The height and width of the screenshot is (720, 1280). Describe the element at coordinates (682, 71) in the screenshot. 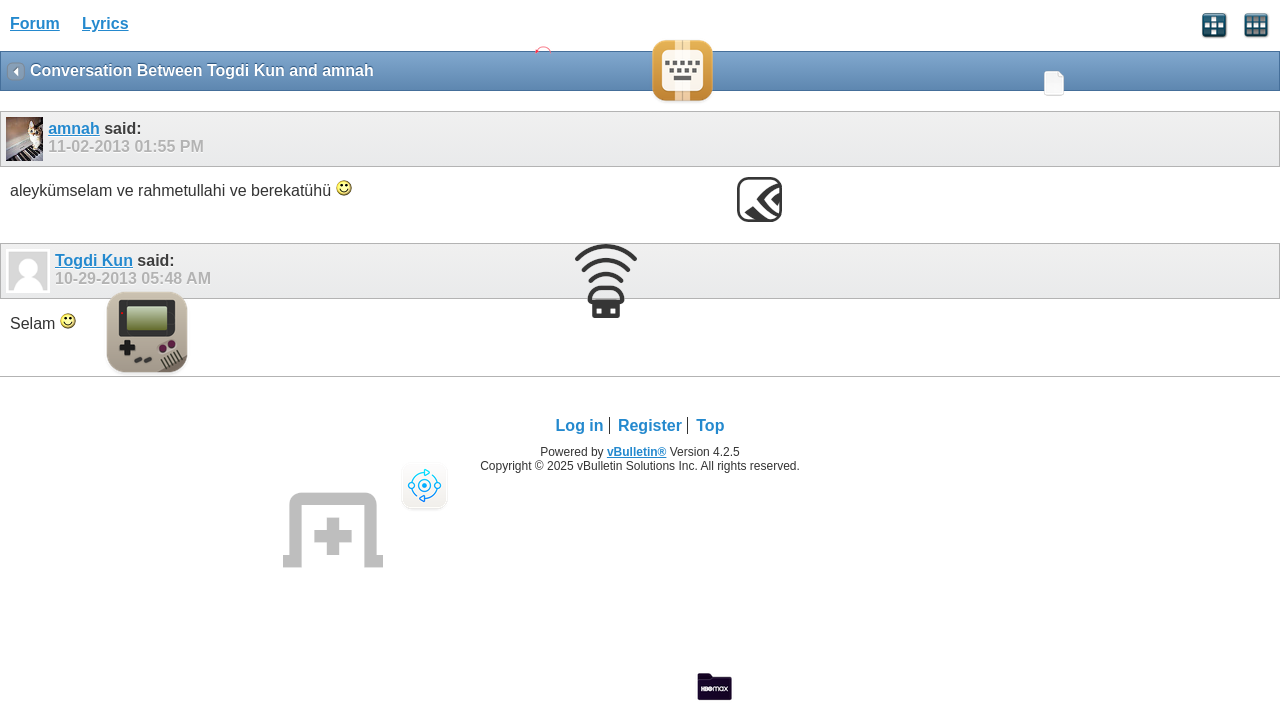

I see `input source or keyboard layout settings file` at that location.